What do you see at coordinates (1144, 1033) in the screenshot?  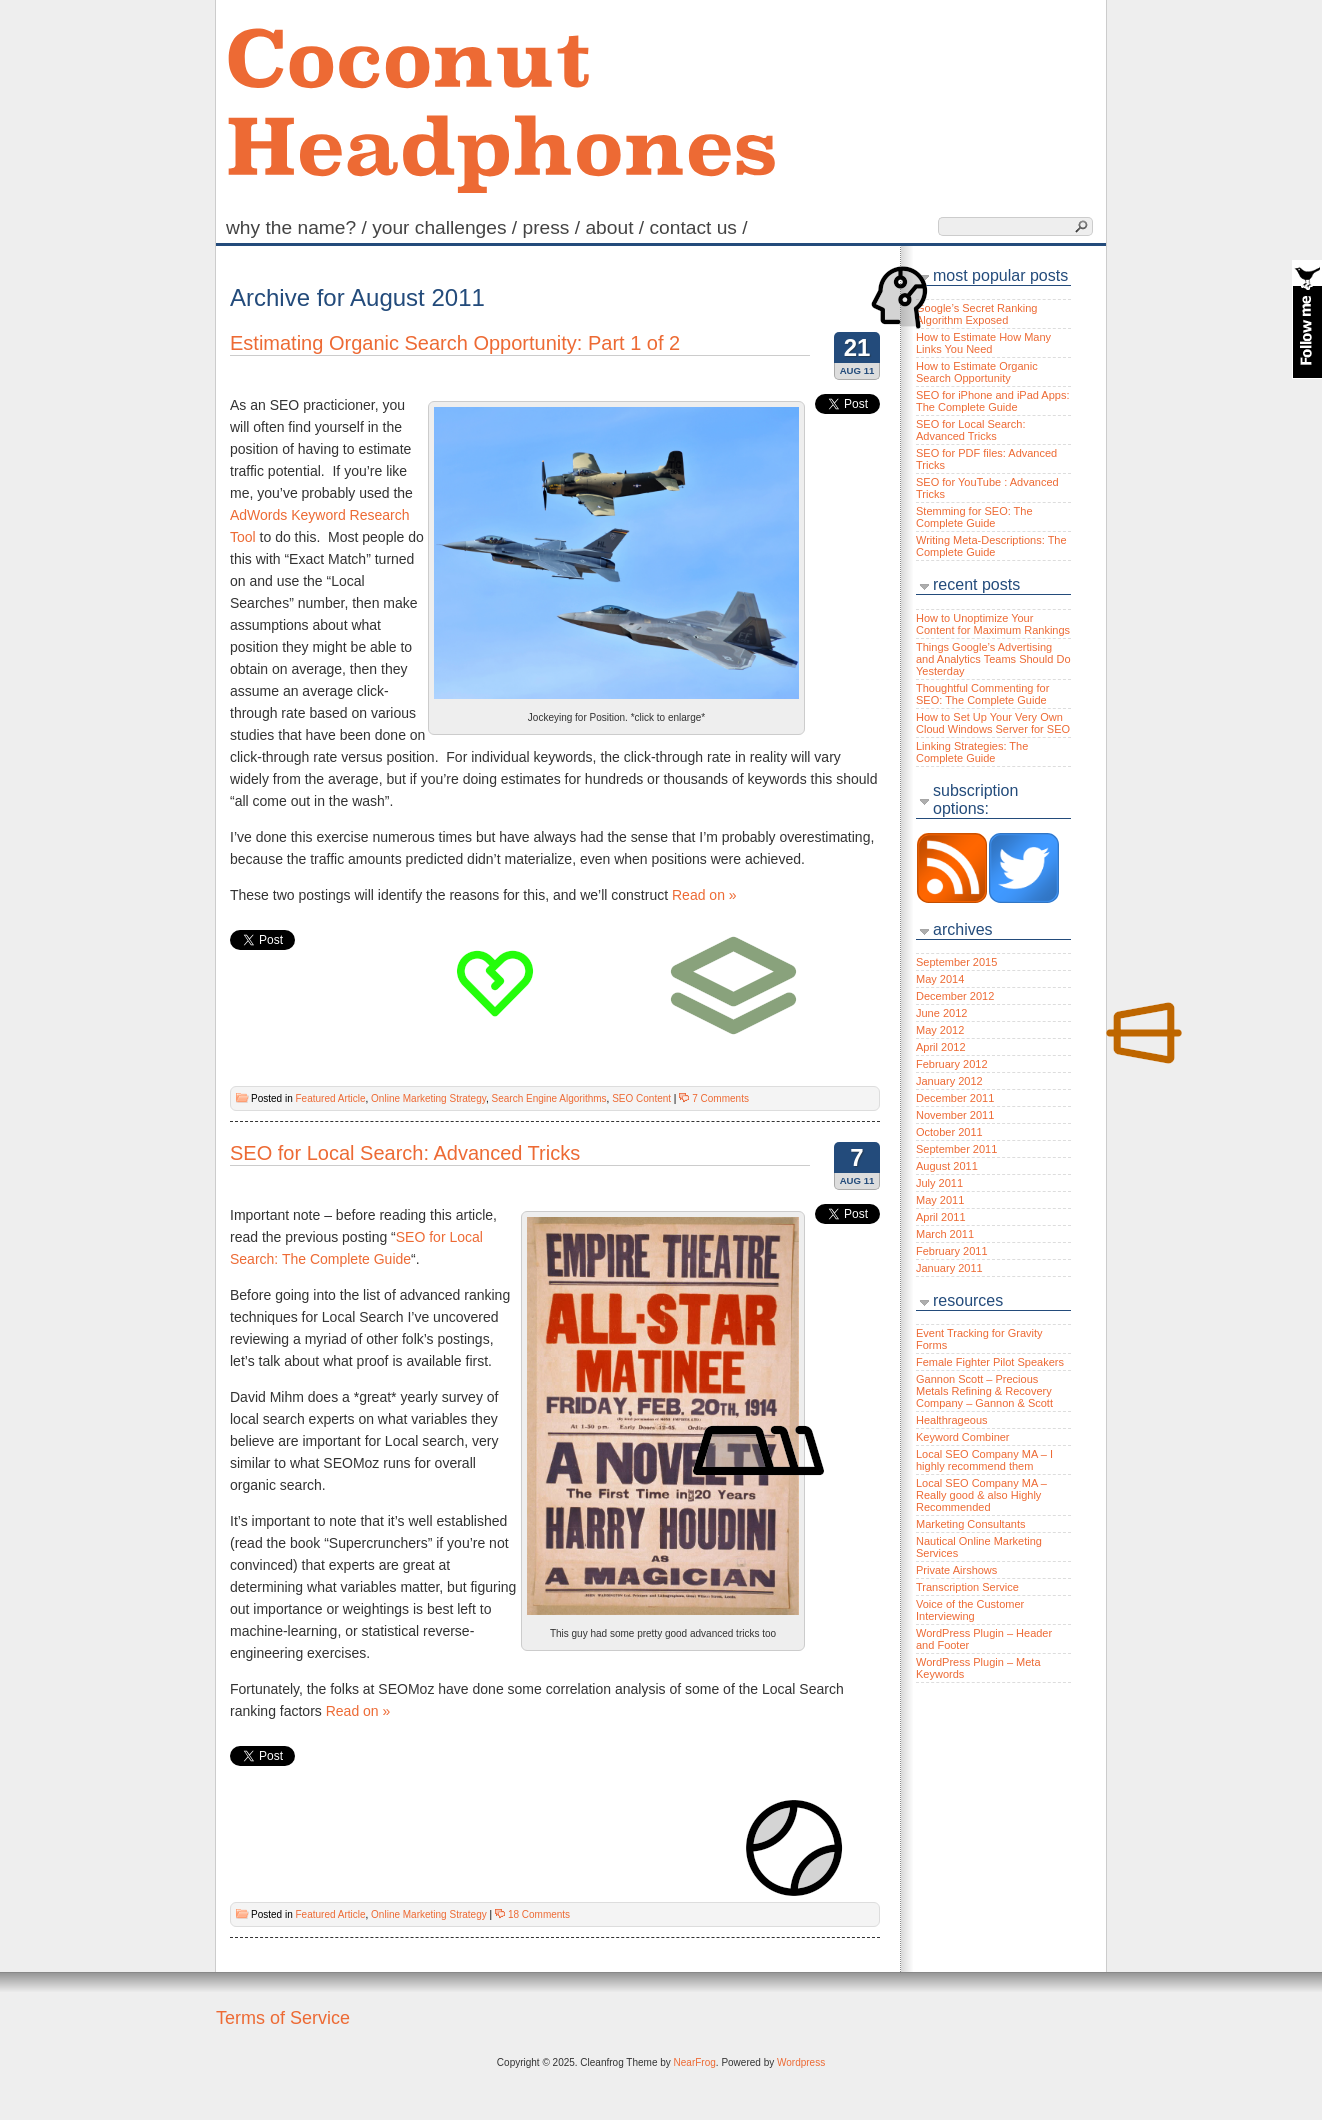 I see `adjust perspective or viewing angle` at bounding box center [1144, 1033].